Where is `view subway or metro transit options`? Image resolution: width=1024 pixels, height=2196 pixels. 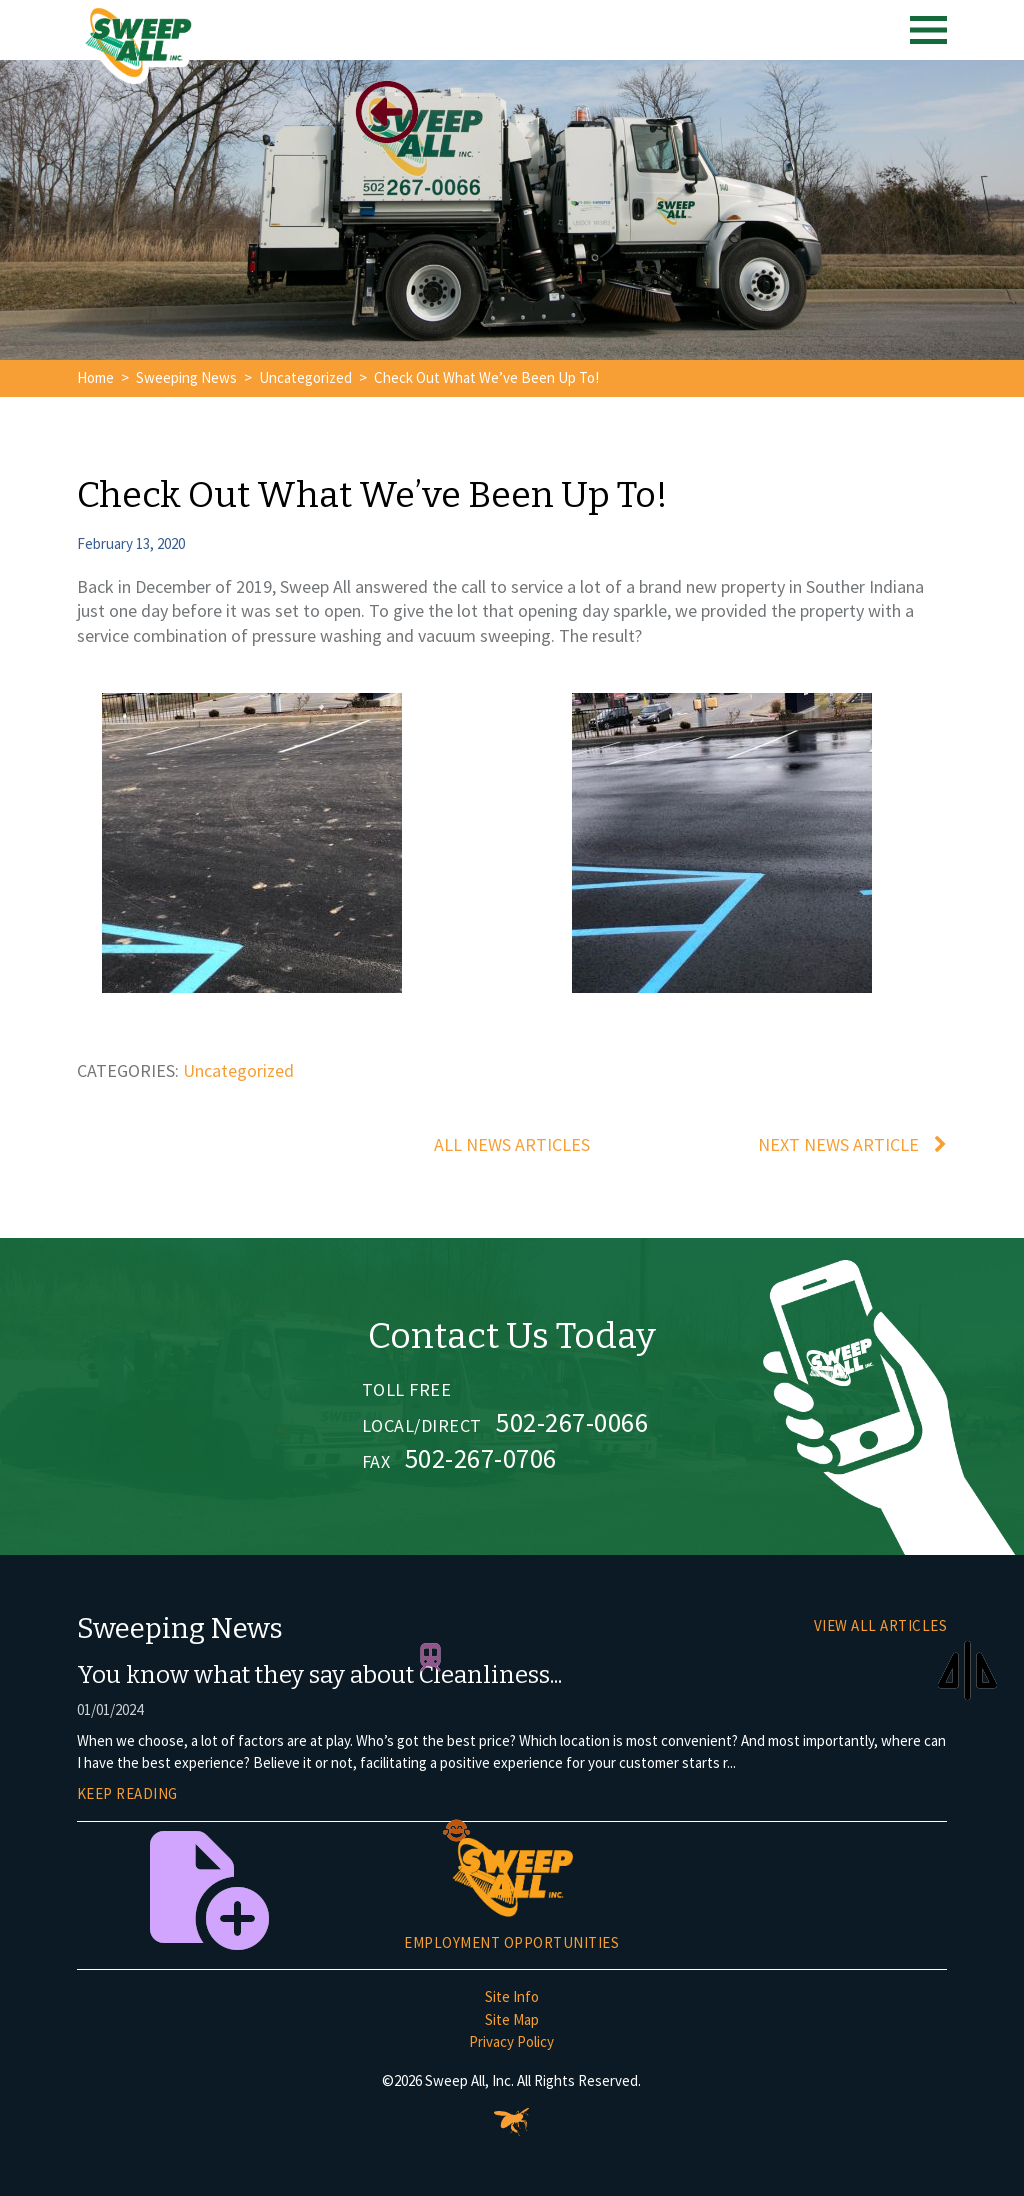
view subway or metro transit options is located at coordinates (430, 1656).